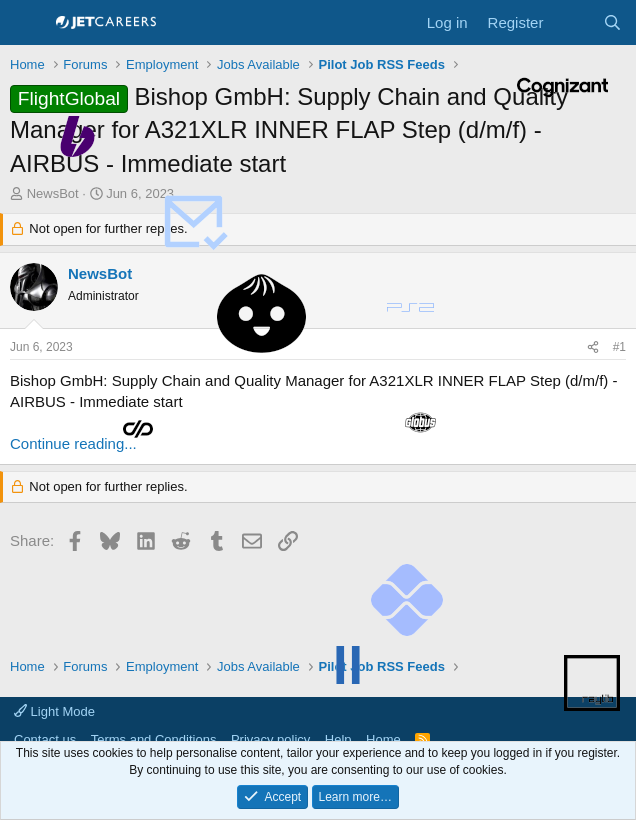  I want to click on open the ElevenLabs app, so click(348, 665).